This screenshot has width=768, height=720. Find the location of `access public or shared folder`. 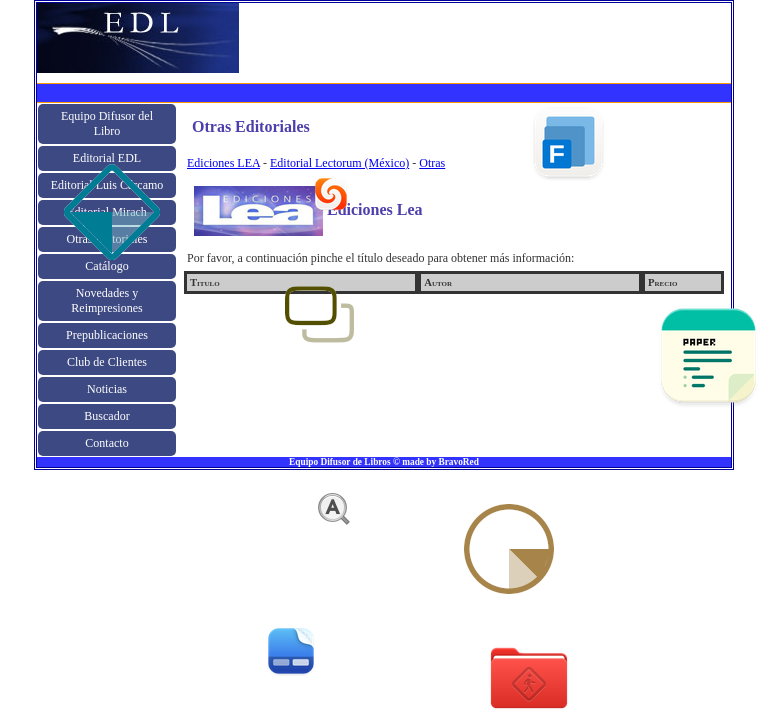

access public or shared folder is located at coordinates (529, 678).